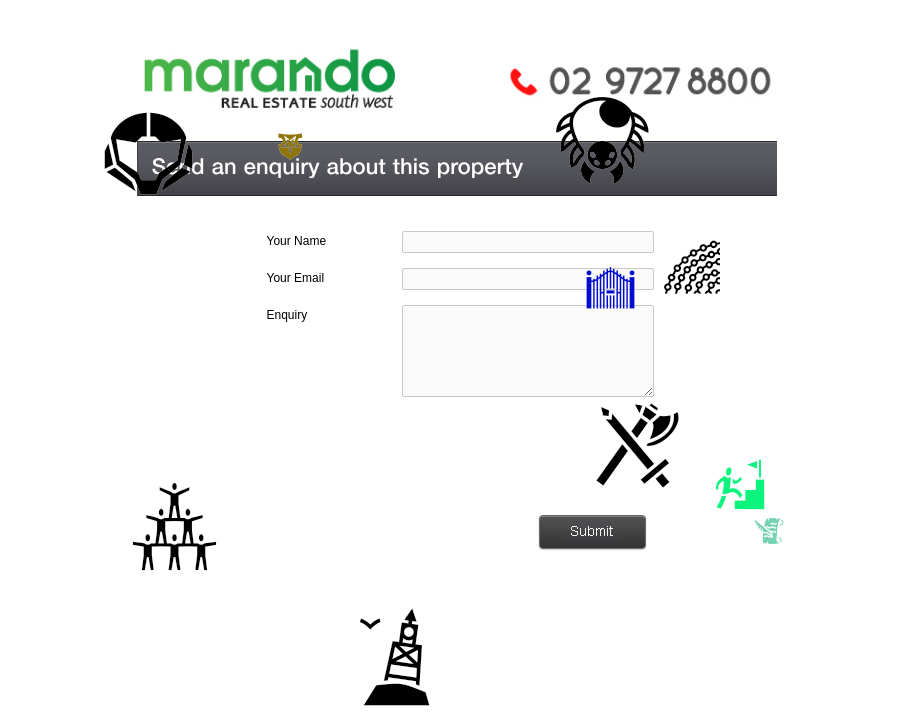  I want to click on launch Metroid or Samus-themed game content, so click(148, 153).